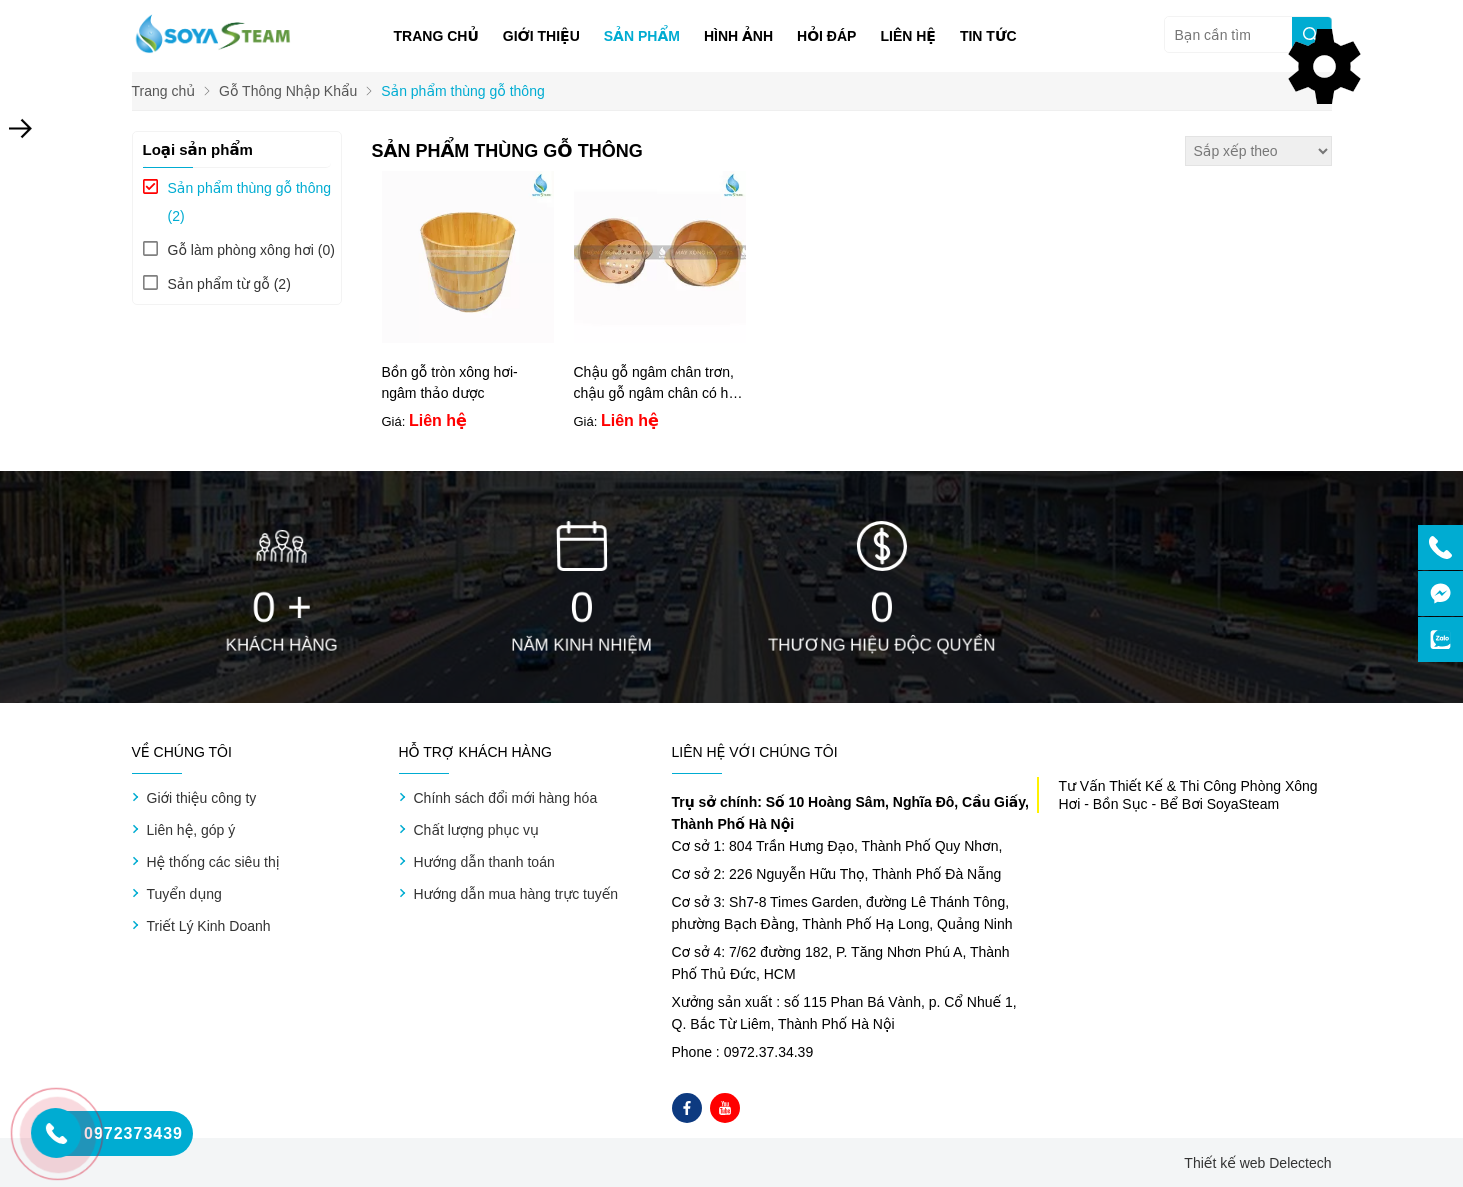 This screenshot has height=1187, width=1463. I want to click on navigate to the next item or page, so click(20, 128).